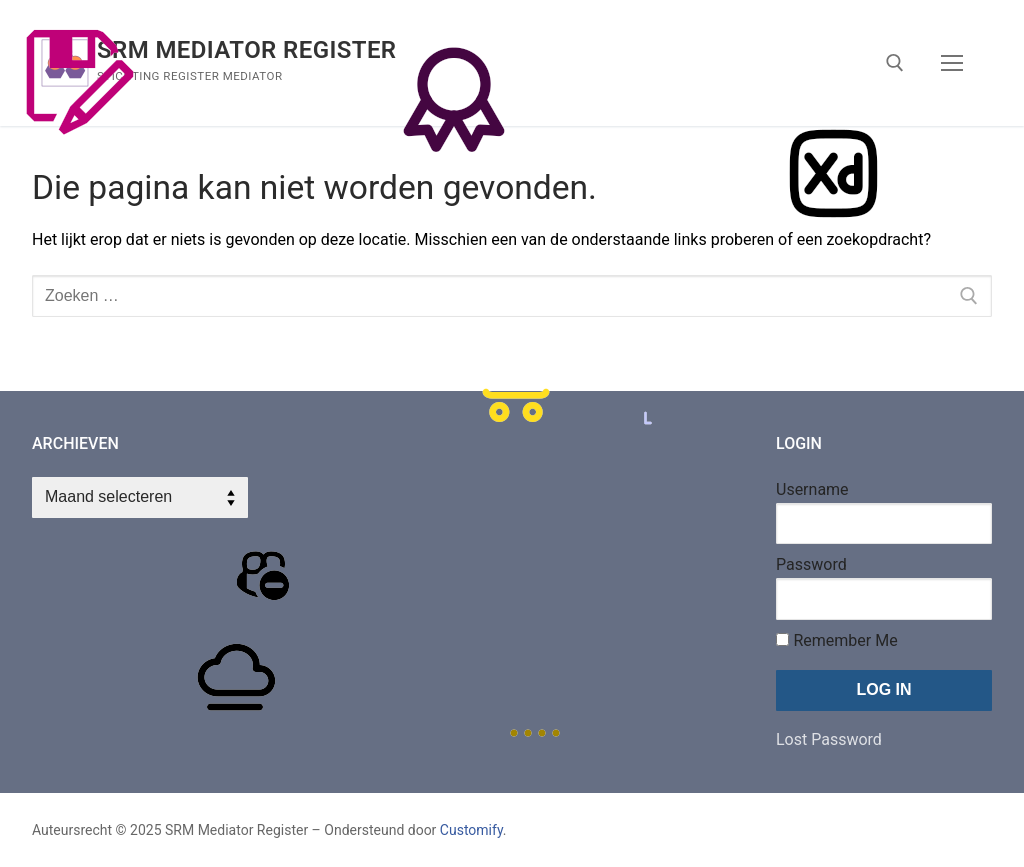 This screenshot has height=867, width=1024. I want to click on indicates a lowercase "L" character or letter identifier, so click(648, 418).